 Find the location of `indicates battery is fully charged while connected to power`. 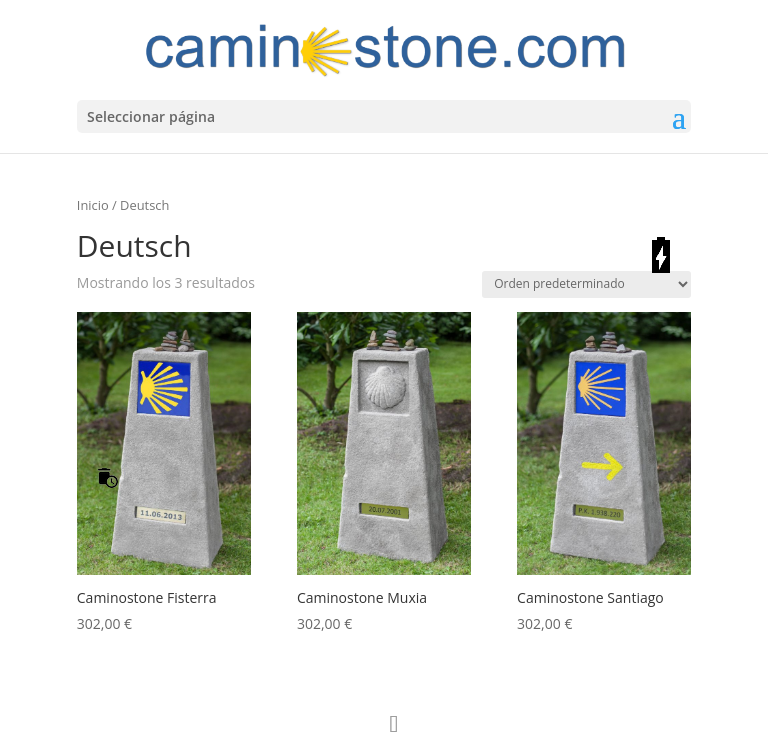

indicates battery is fully charged while connected to power is located at coordinates (661, 255).